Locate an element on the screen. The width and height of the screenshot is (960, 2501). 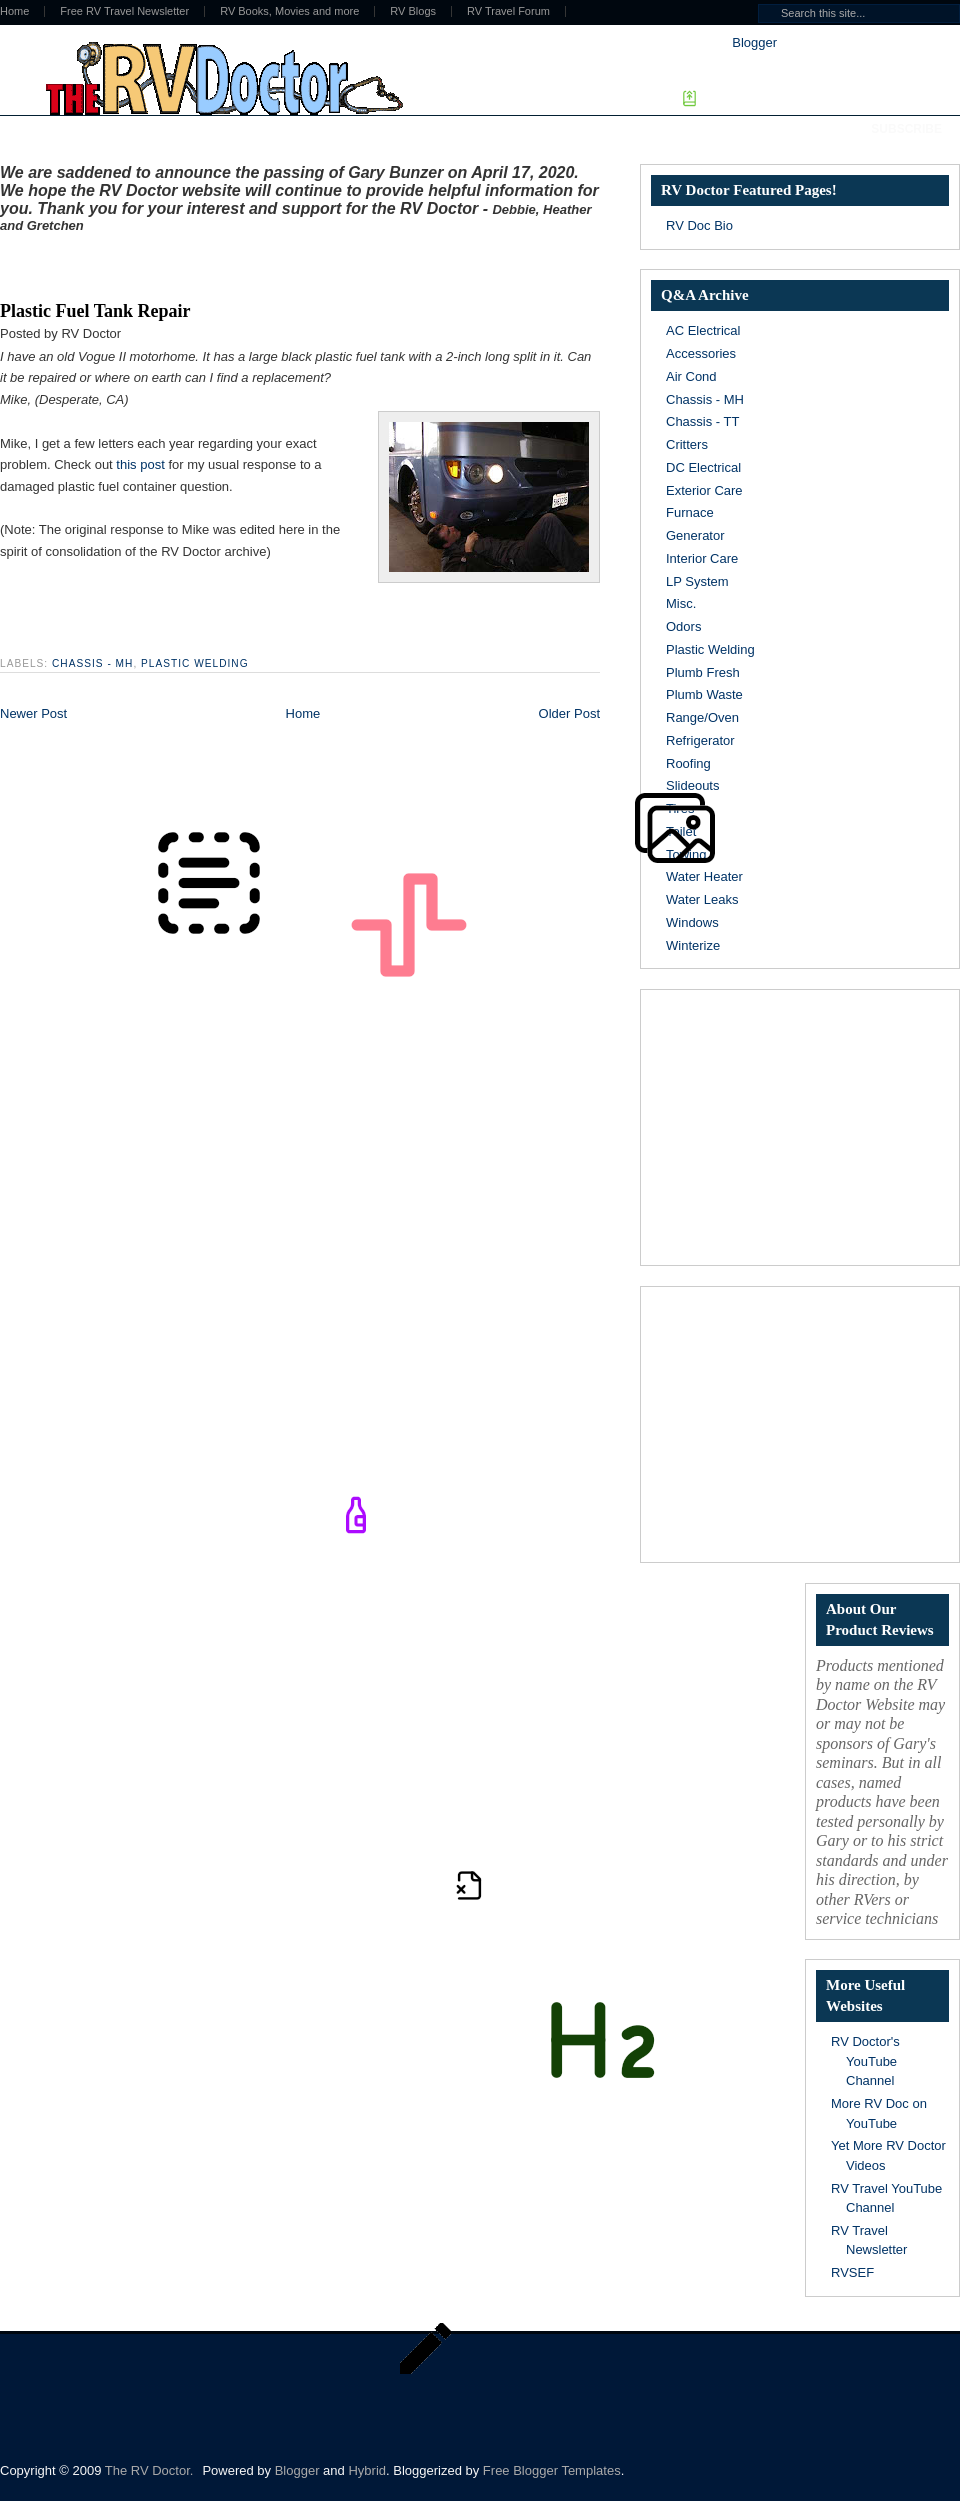
format text as heading level 2 is located at coordinates (600, 2040).